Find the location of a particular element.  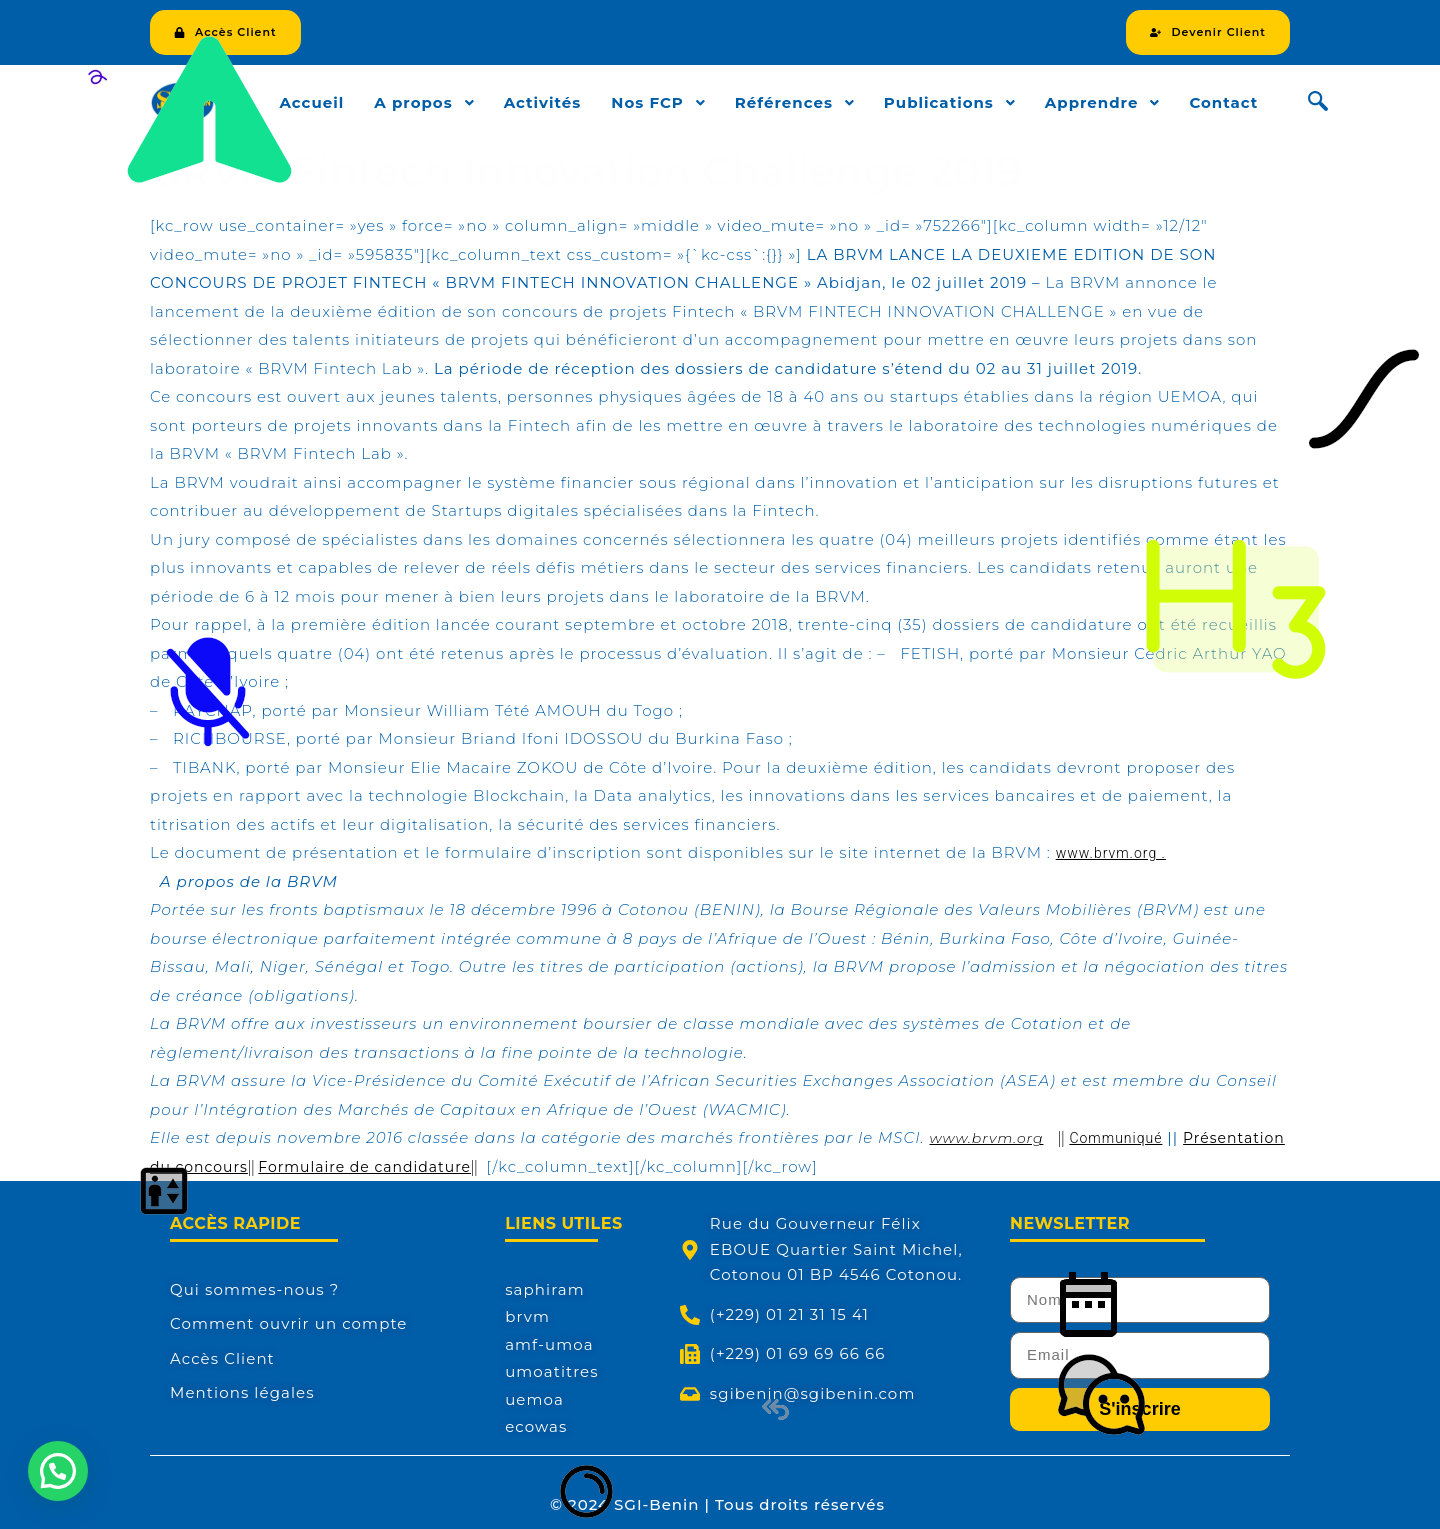

open wechat messaging app is located at coordinates (1101, 1394).